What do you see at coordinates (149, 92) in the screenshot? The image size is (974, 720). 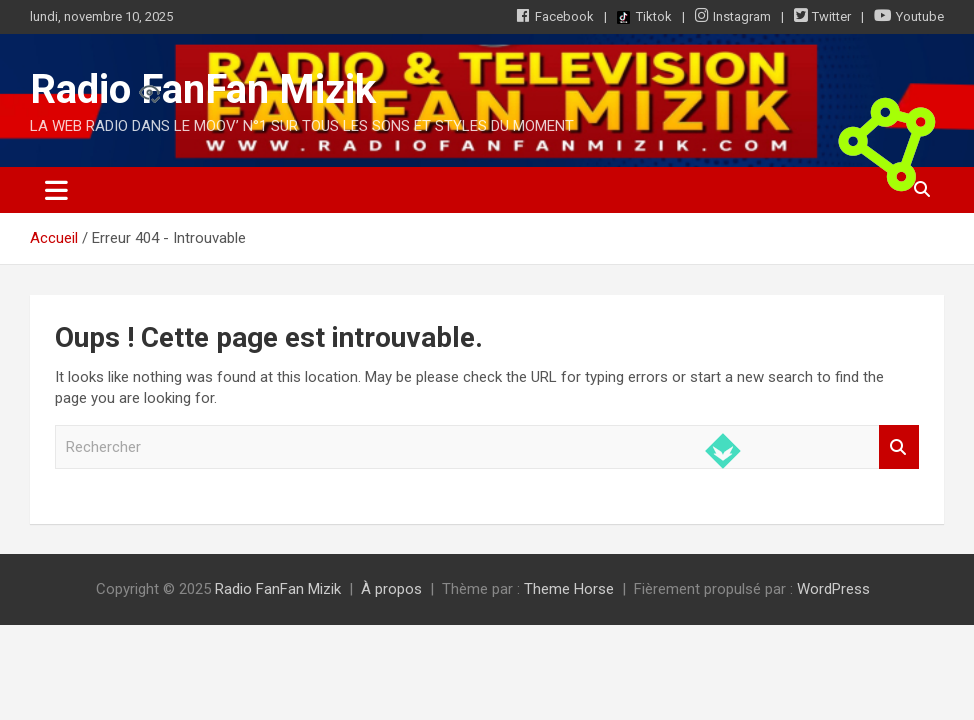 I see `mark item as viewed or read` at bounding box center [149, 92].